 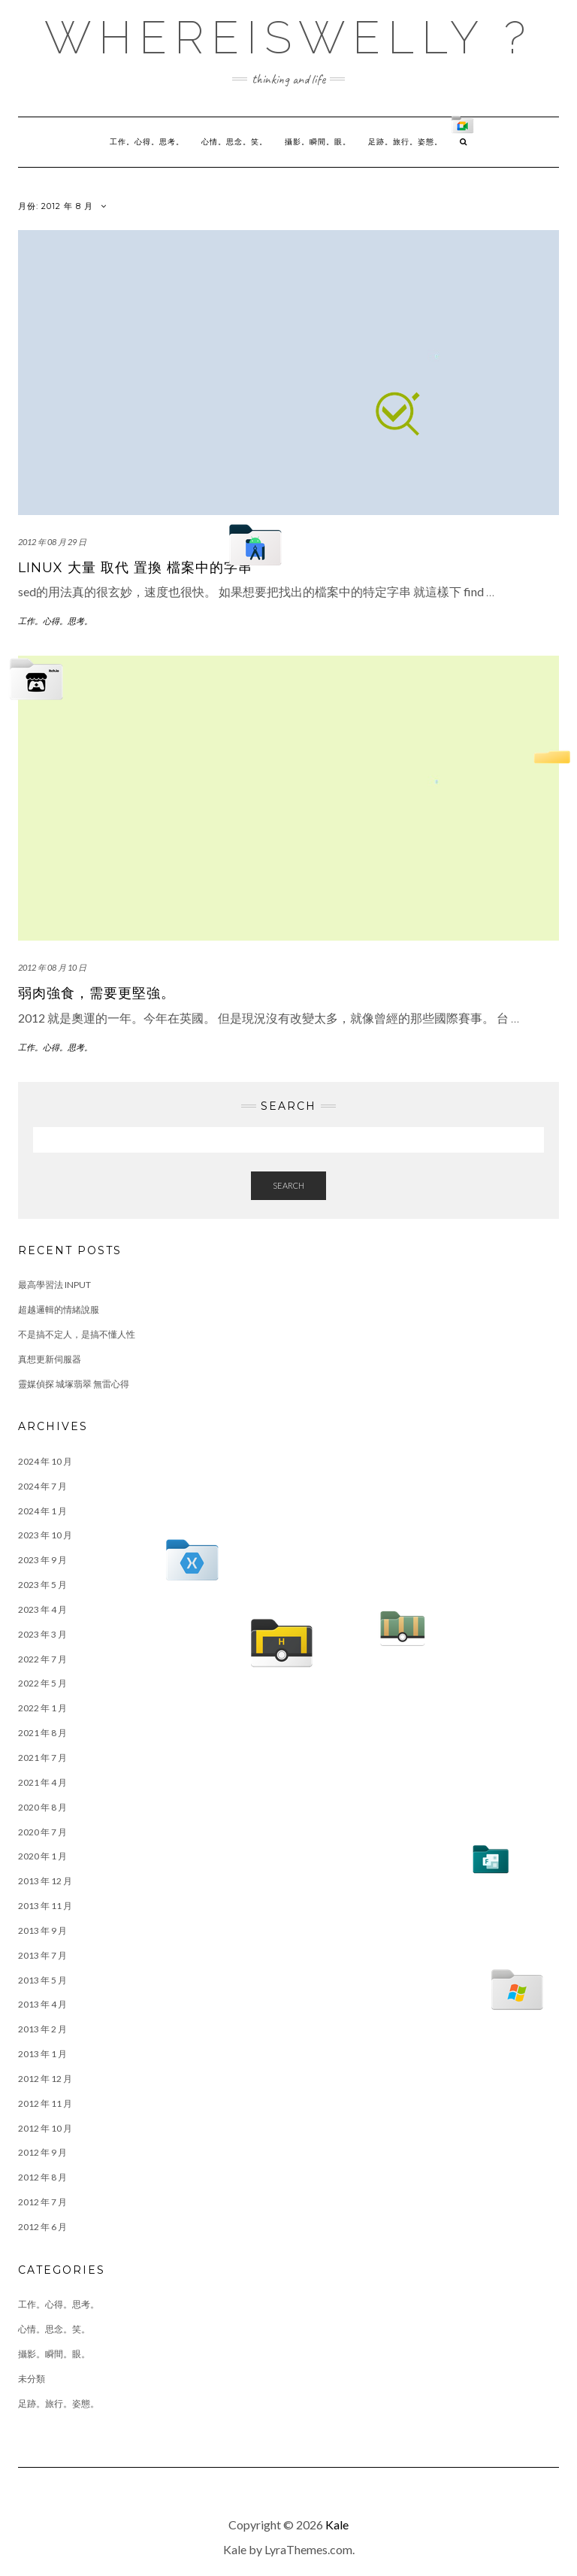 What do you see at coordinates (397, 414) in the screenshot?
I see `open system configuration or setup assistant` at bounding box center [397, 414].